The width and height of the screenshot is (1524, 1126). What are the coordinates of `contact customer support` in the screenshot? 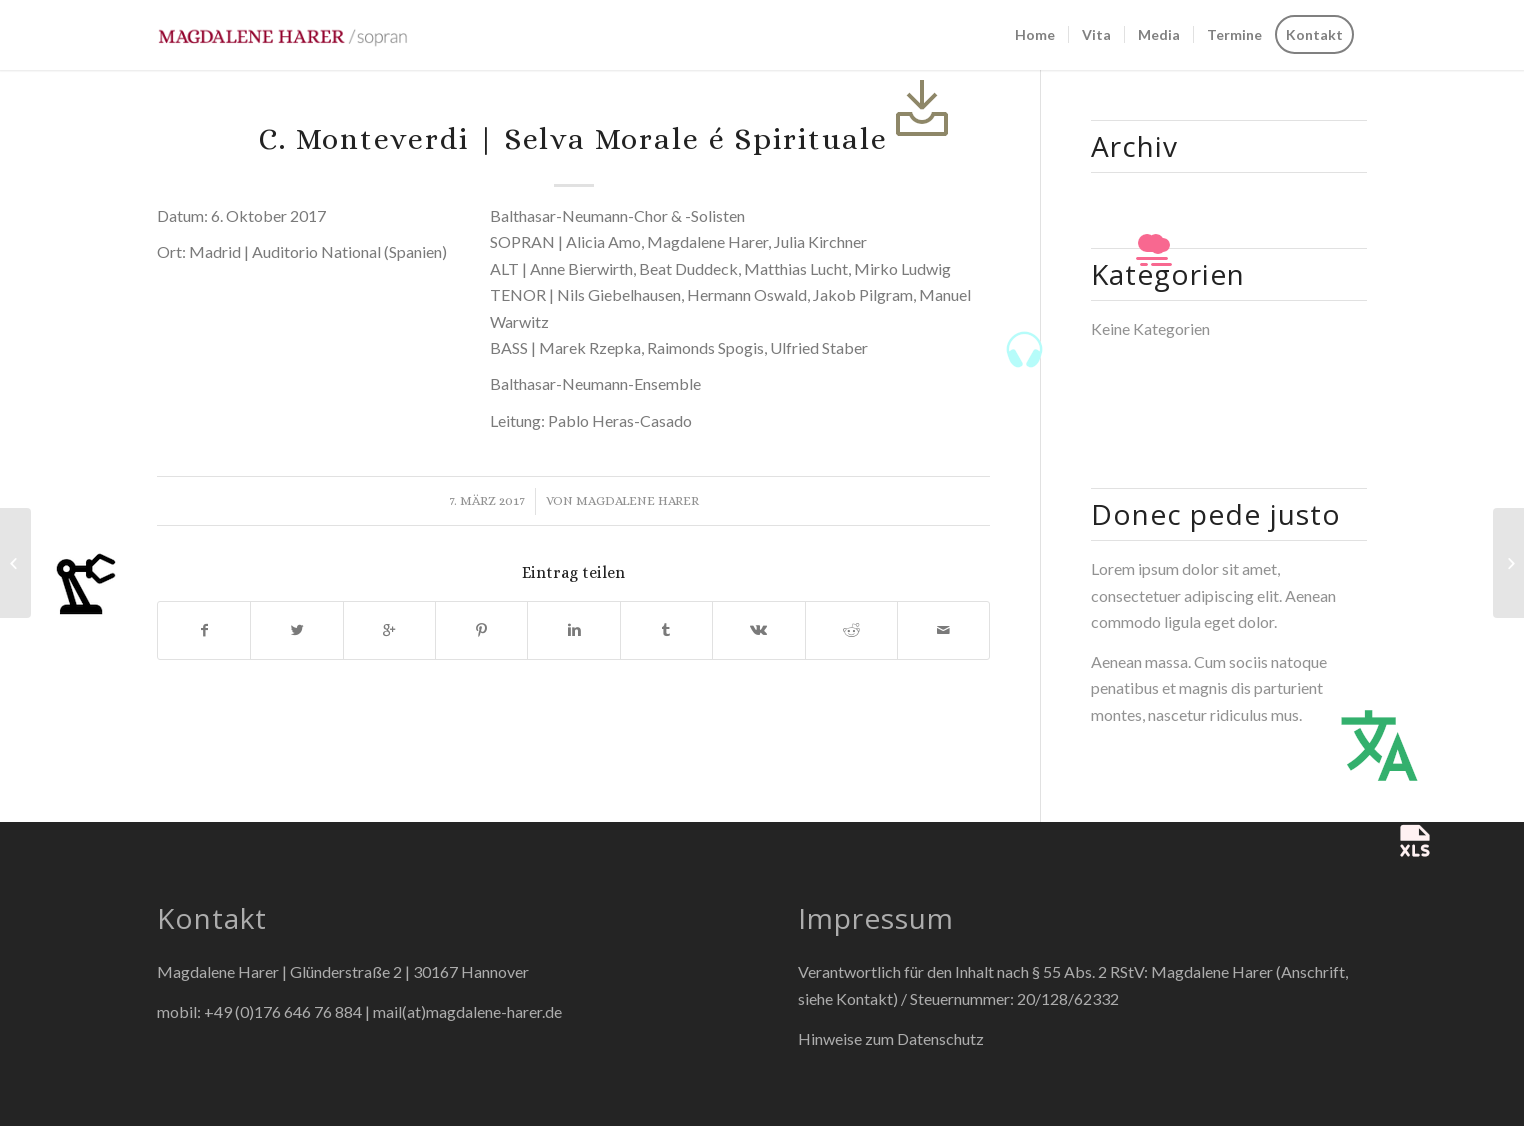 It's located at (1024, 349).